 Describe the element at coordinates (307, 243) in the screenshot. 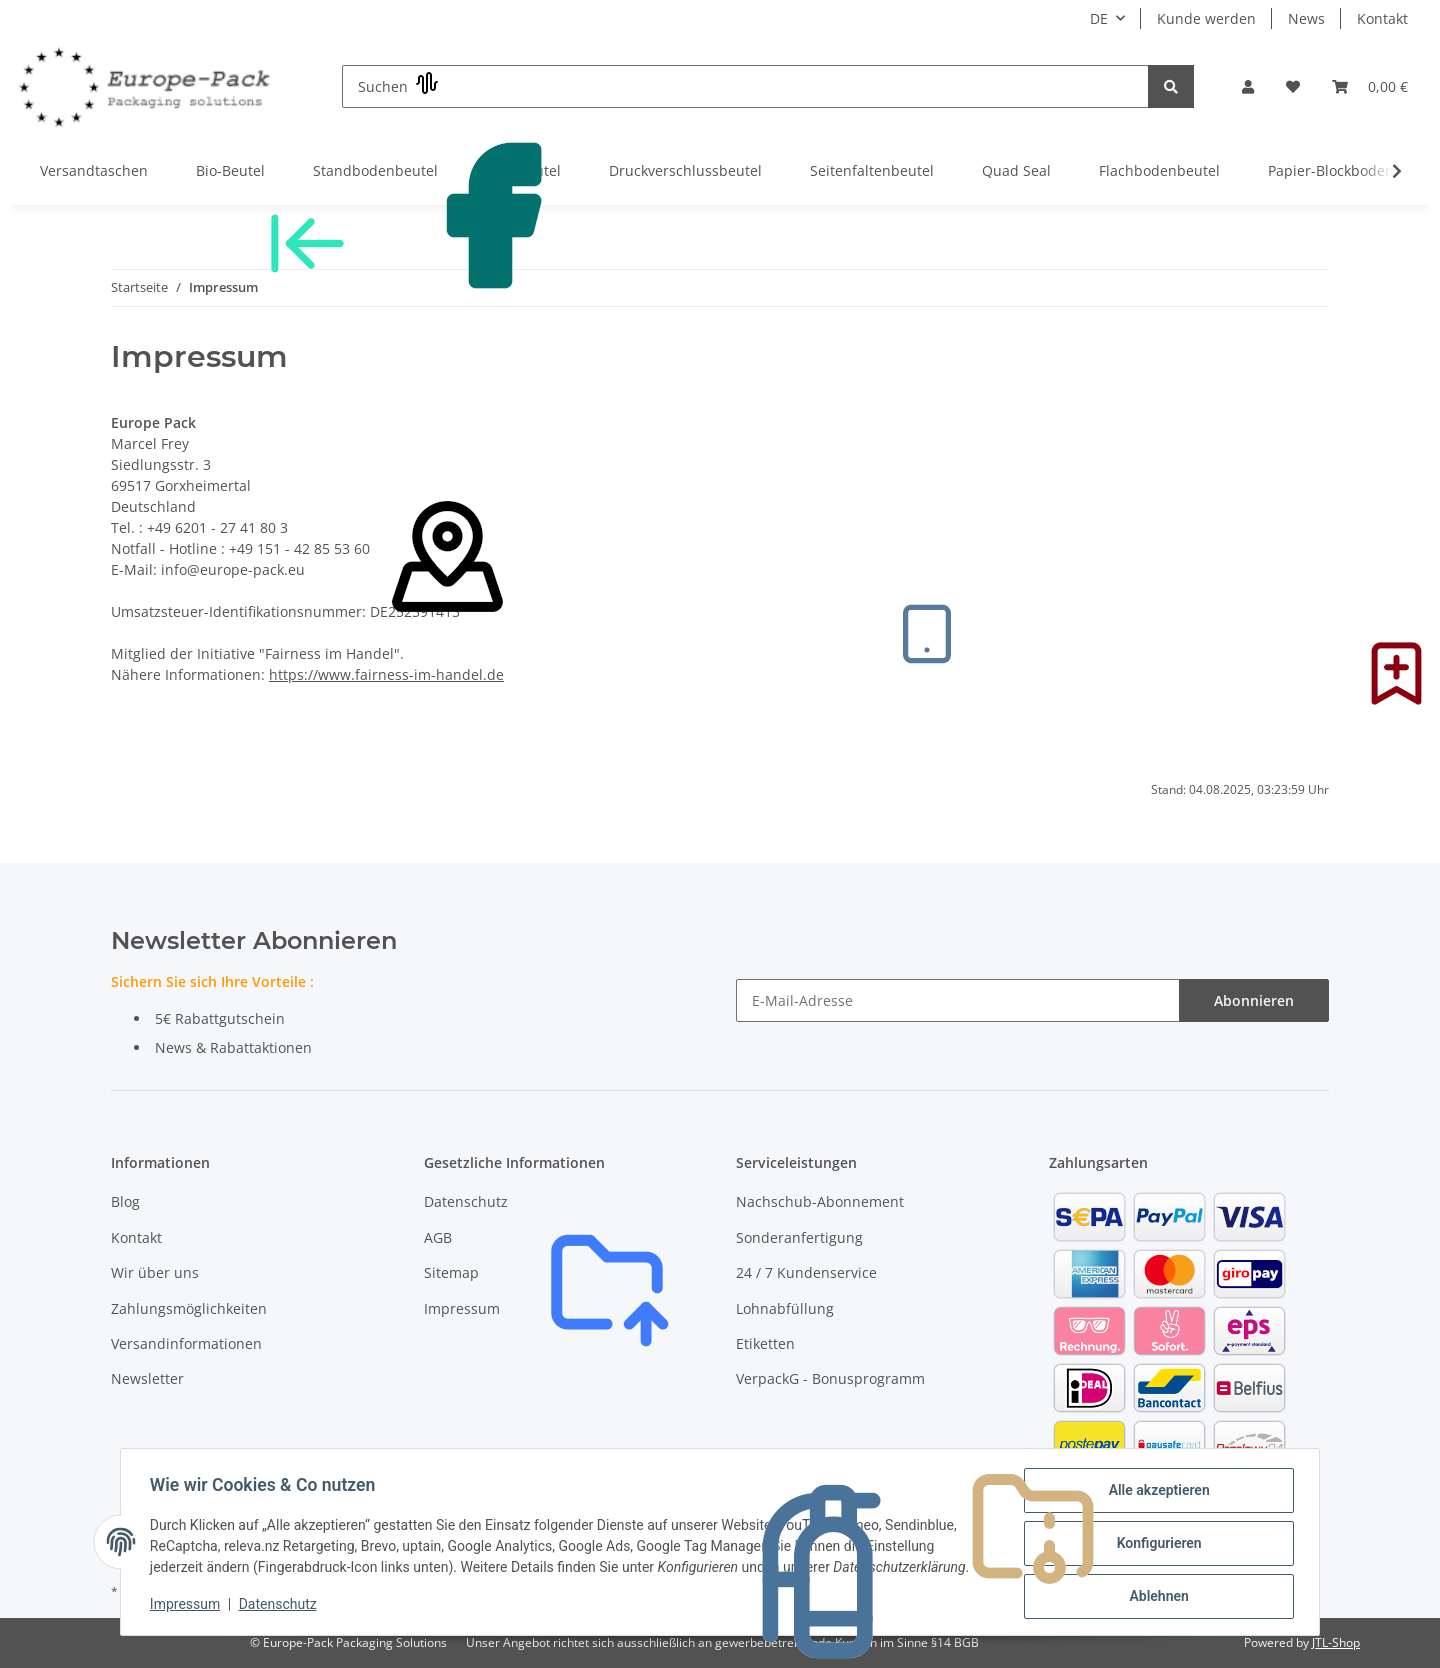

I see `navigate to the beginning of content` at that location.